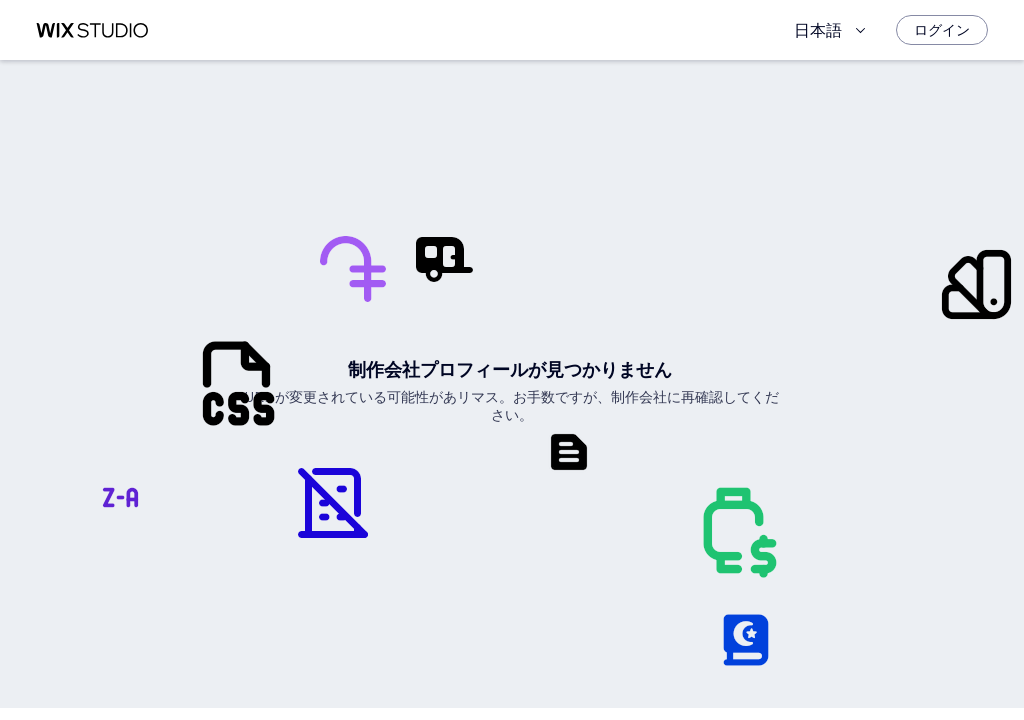  Describe the element at coordinates (443, 258) in the screenshot. I see `browse caravan or RV rental options` at that location.